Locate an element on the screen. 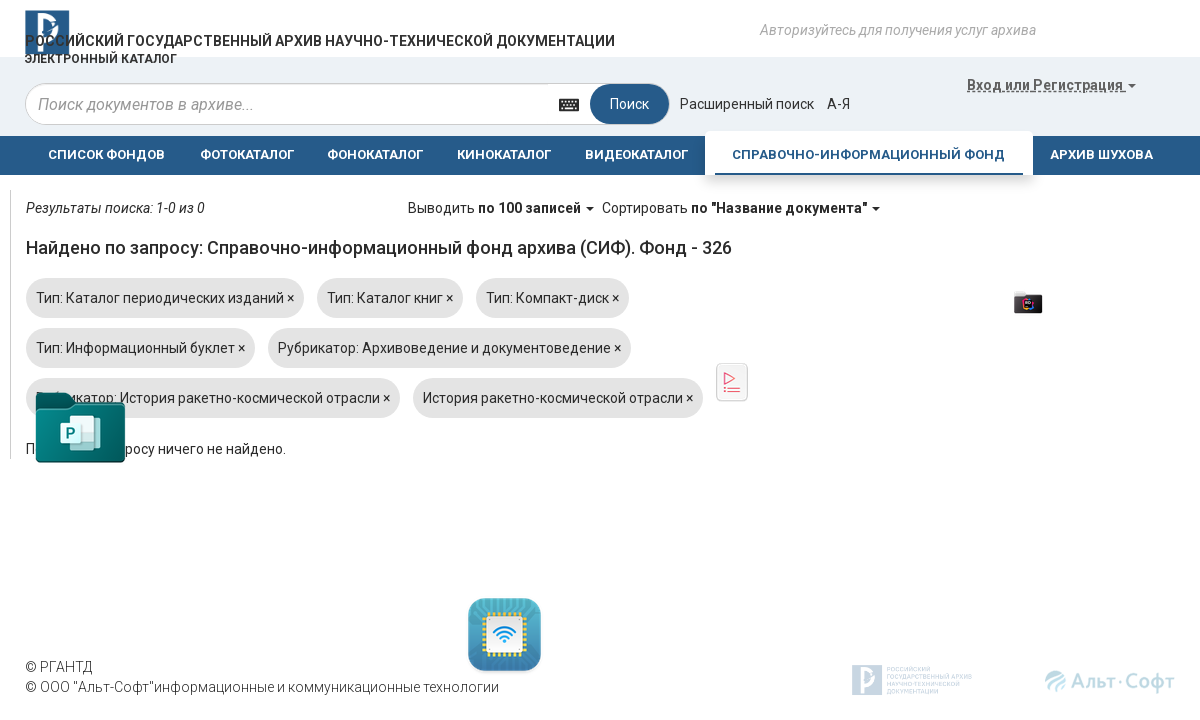  view network adapter settings is located at coordinates (504, 634).